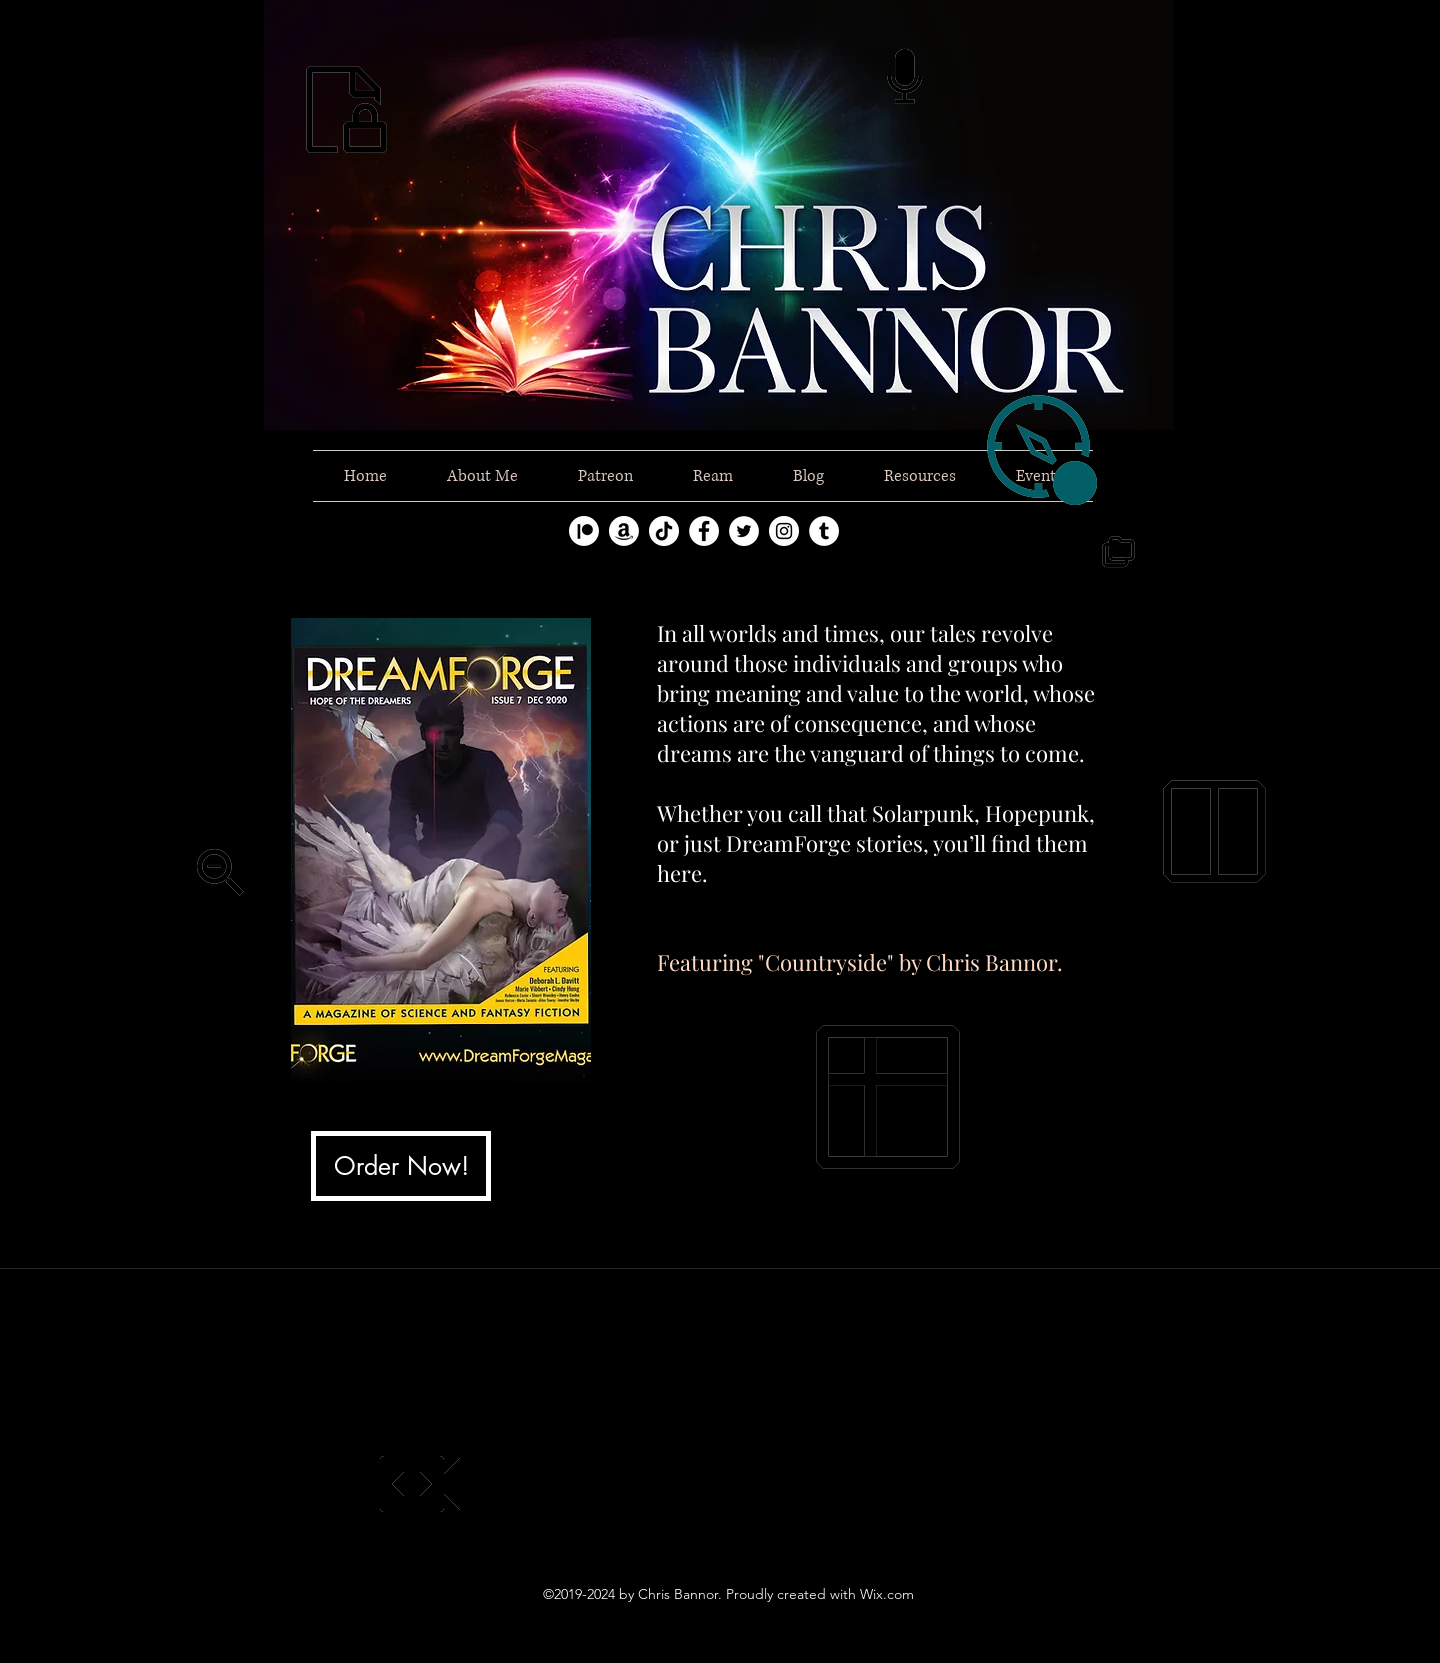  What do you see at coordinates (420, 1484) in the screenshot?
I see `switch between front and rear camera during video` at bounding box center [420, 1484].